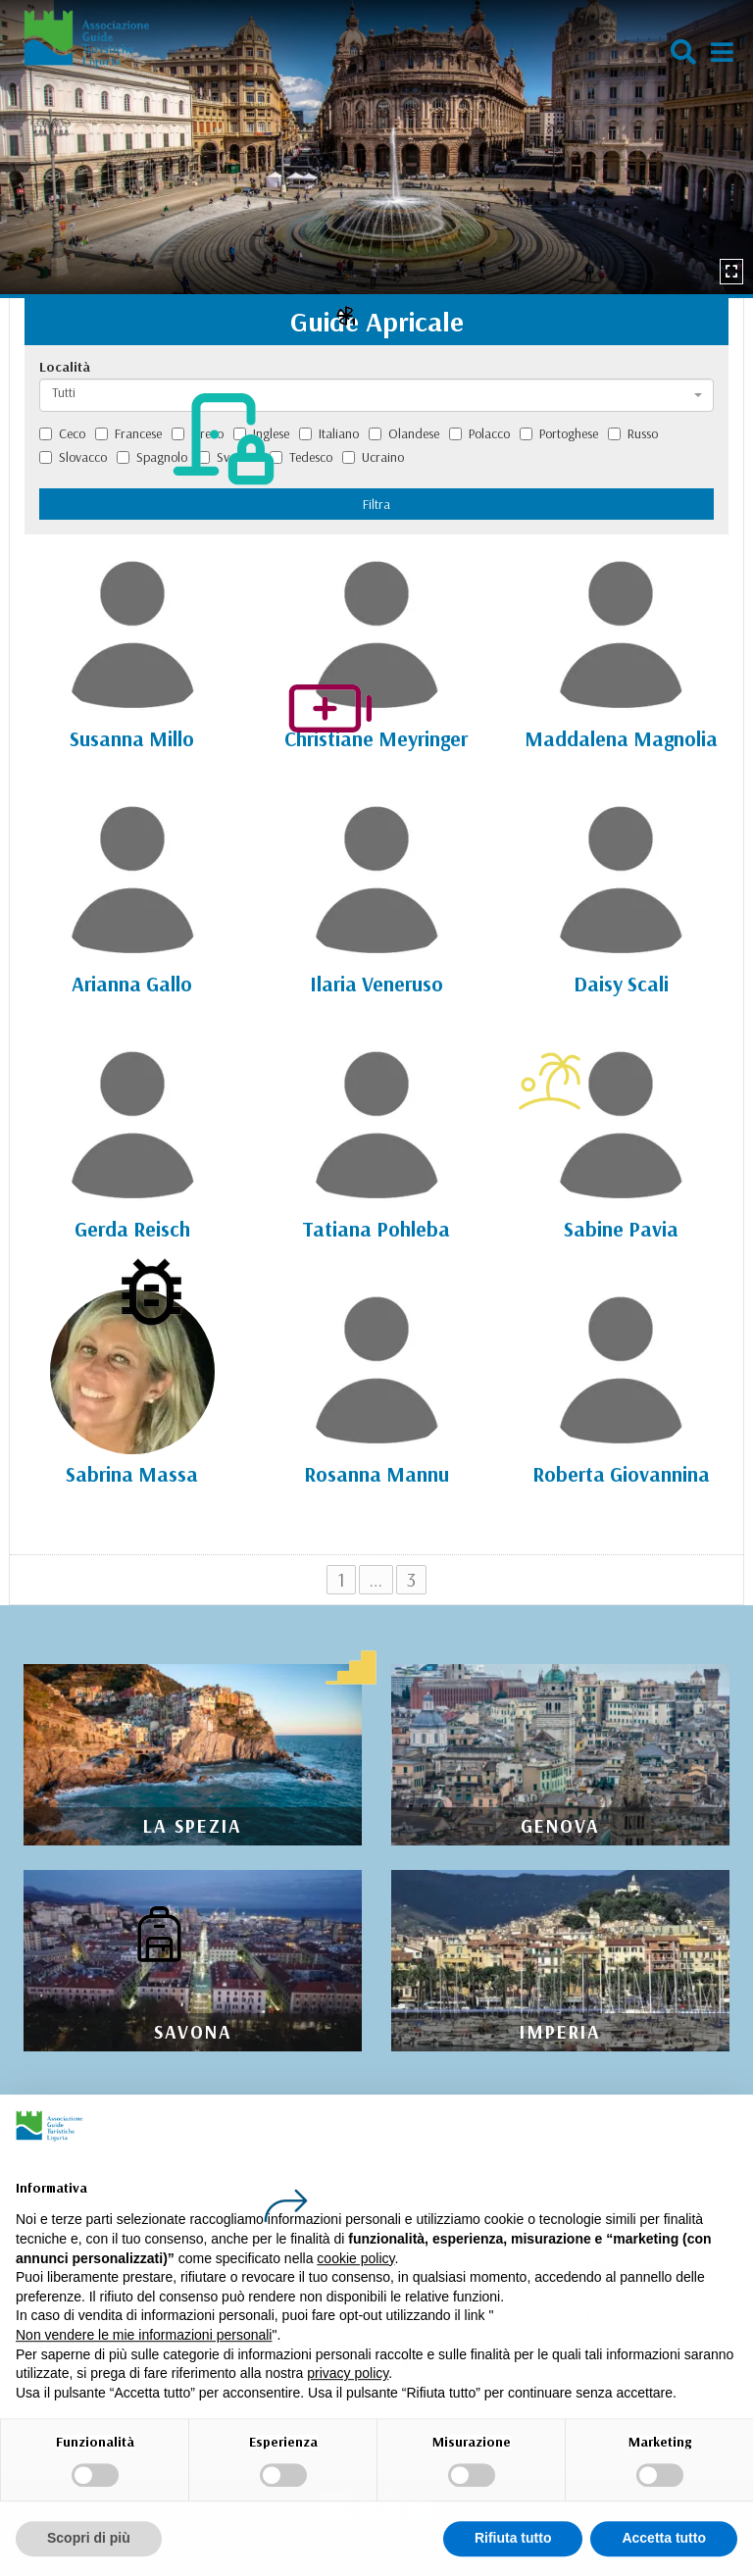 Image resolution: width=753 pixels, height=2576 pixels. I want to click on report a bug or issue, so click(151, 1291).